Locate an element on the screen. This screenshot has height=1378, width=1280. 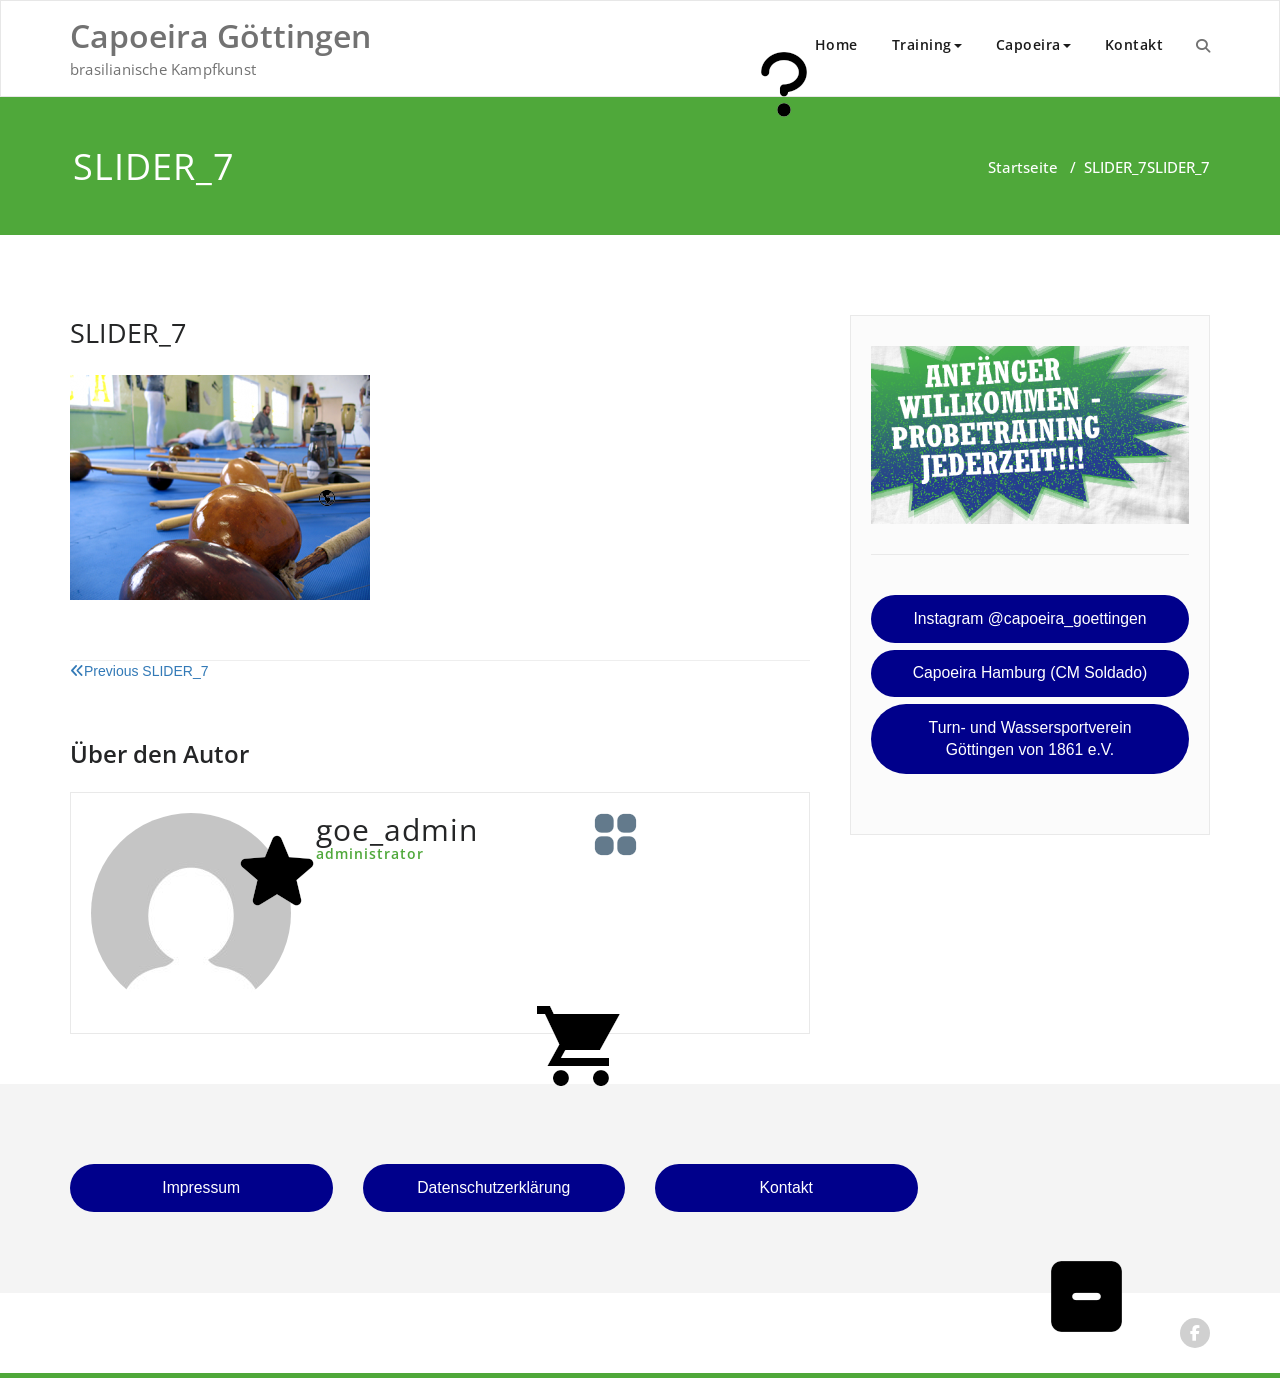
view your shopping cart is located at coordinates (581, 1046).